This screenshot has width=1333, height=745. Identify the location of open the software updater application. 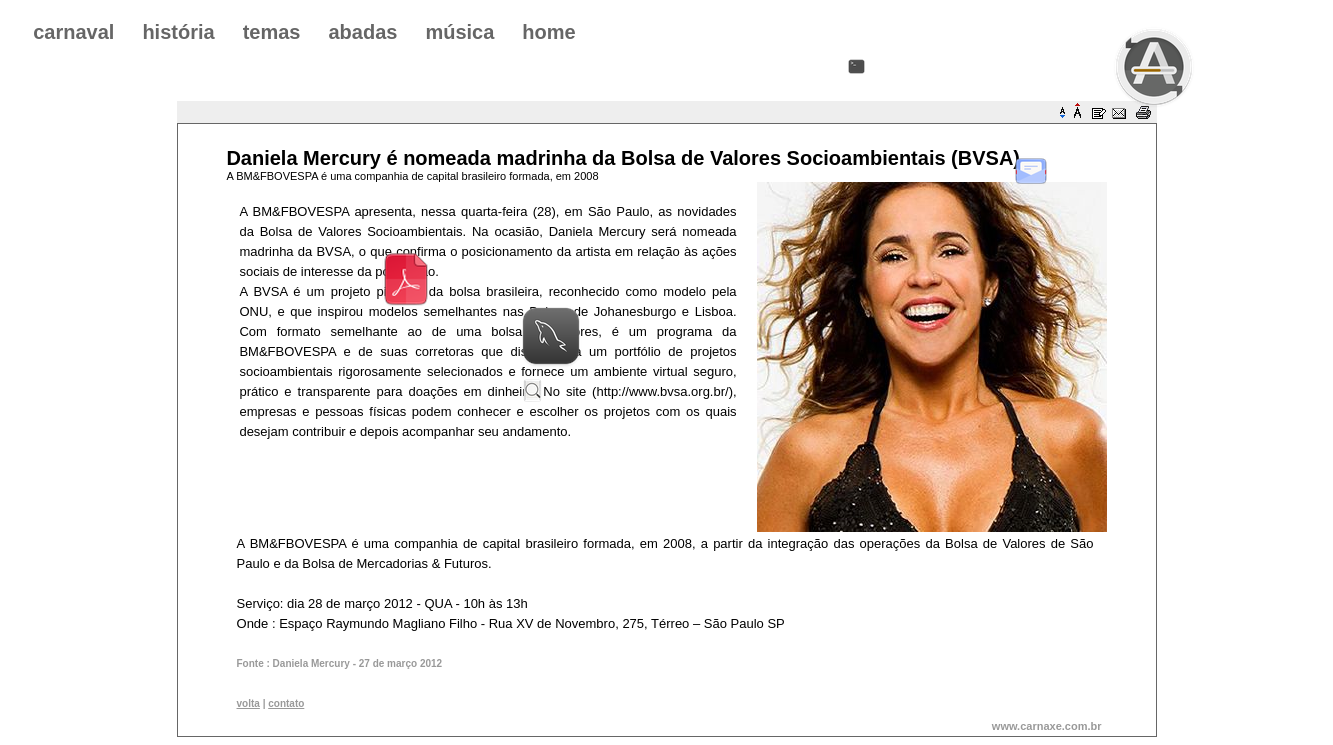
(1154, 67).